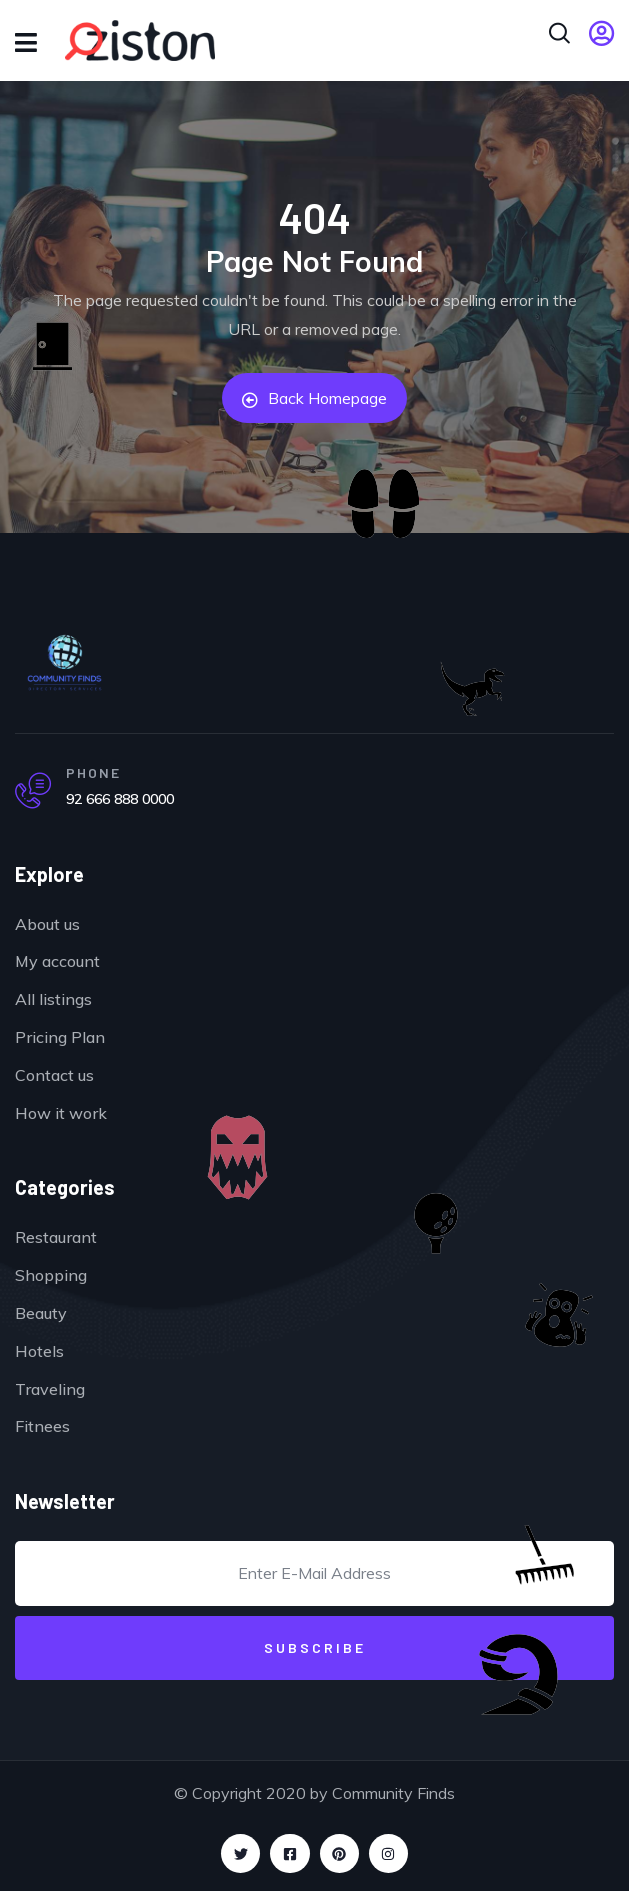 The height and width of the screenshot is (1891, 629). Describe the element at coordinates (545, 1555) in the screenshot. I see `access gardening tools or yard work features` at that location.